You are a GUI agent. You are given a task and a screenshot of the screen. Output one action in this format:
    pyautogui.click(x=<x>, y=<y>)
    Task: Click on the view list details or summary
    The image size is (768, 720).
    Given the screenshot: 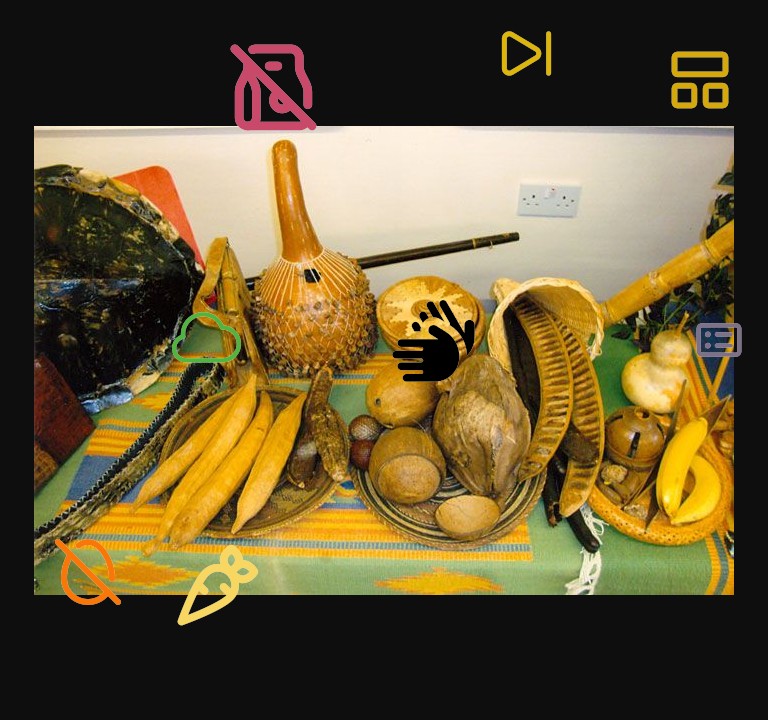 What is the action you would take?
    pyautogui.click(x=719, y=340)
    